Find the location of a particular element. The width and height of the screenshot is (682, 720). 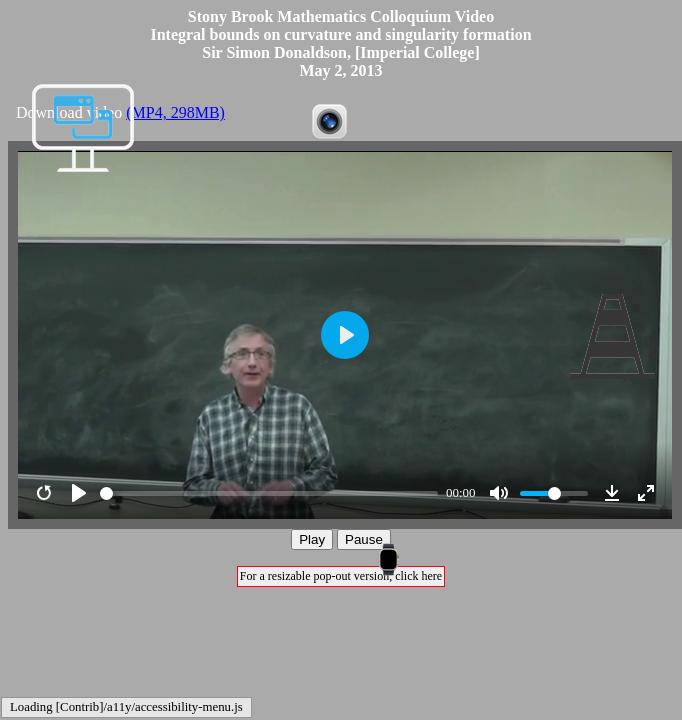

rotate display to normal orientation is located at coordinates (83, 128).